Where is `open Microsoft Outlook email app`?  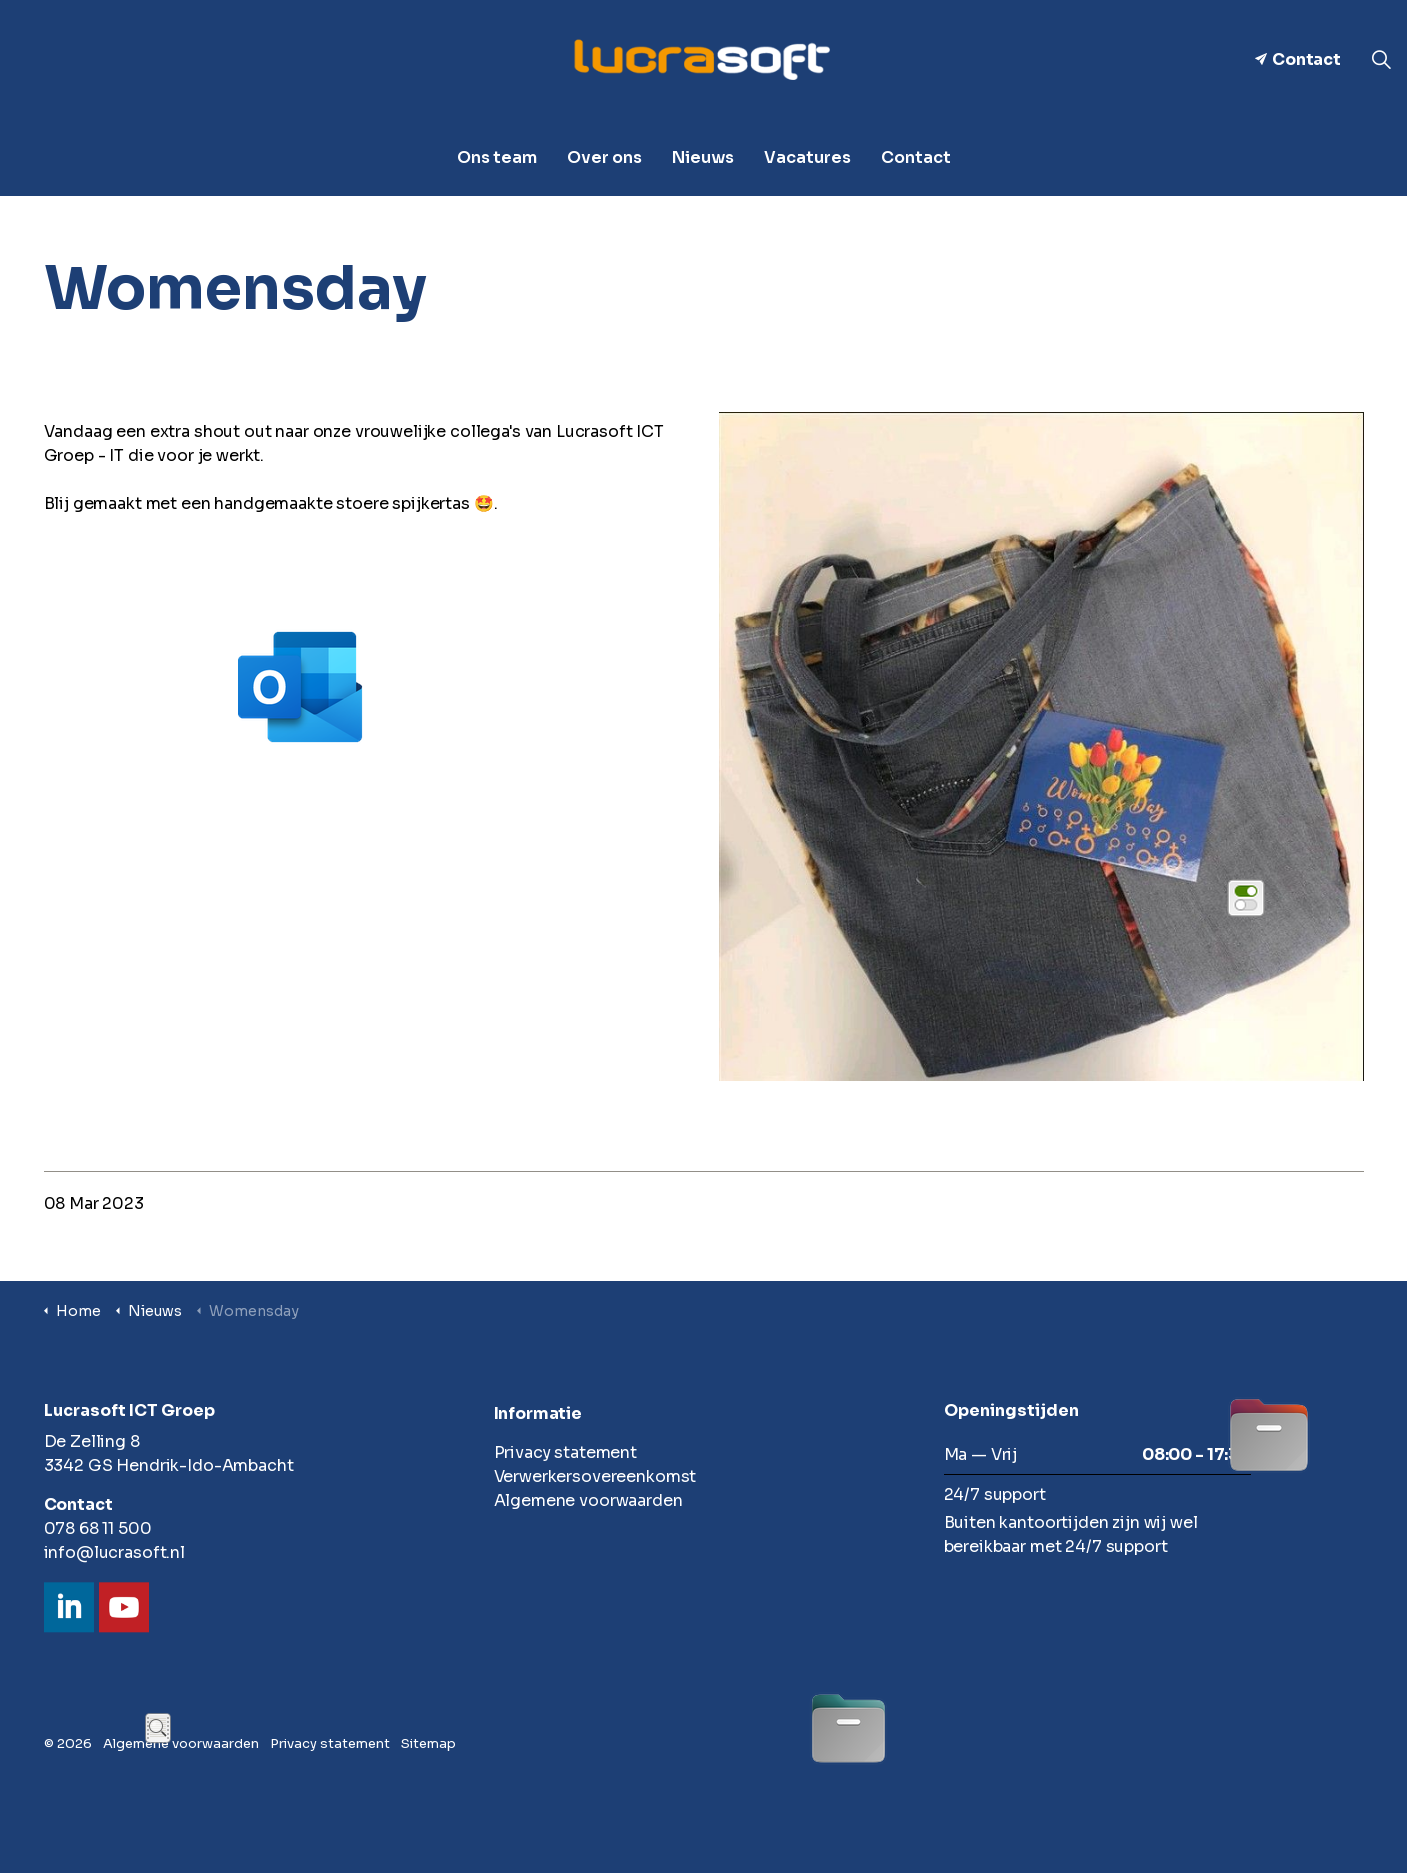 open Microsoft Outlook email app is located at coordinates (301, 687).